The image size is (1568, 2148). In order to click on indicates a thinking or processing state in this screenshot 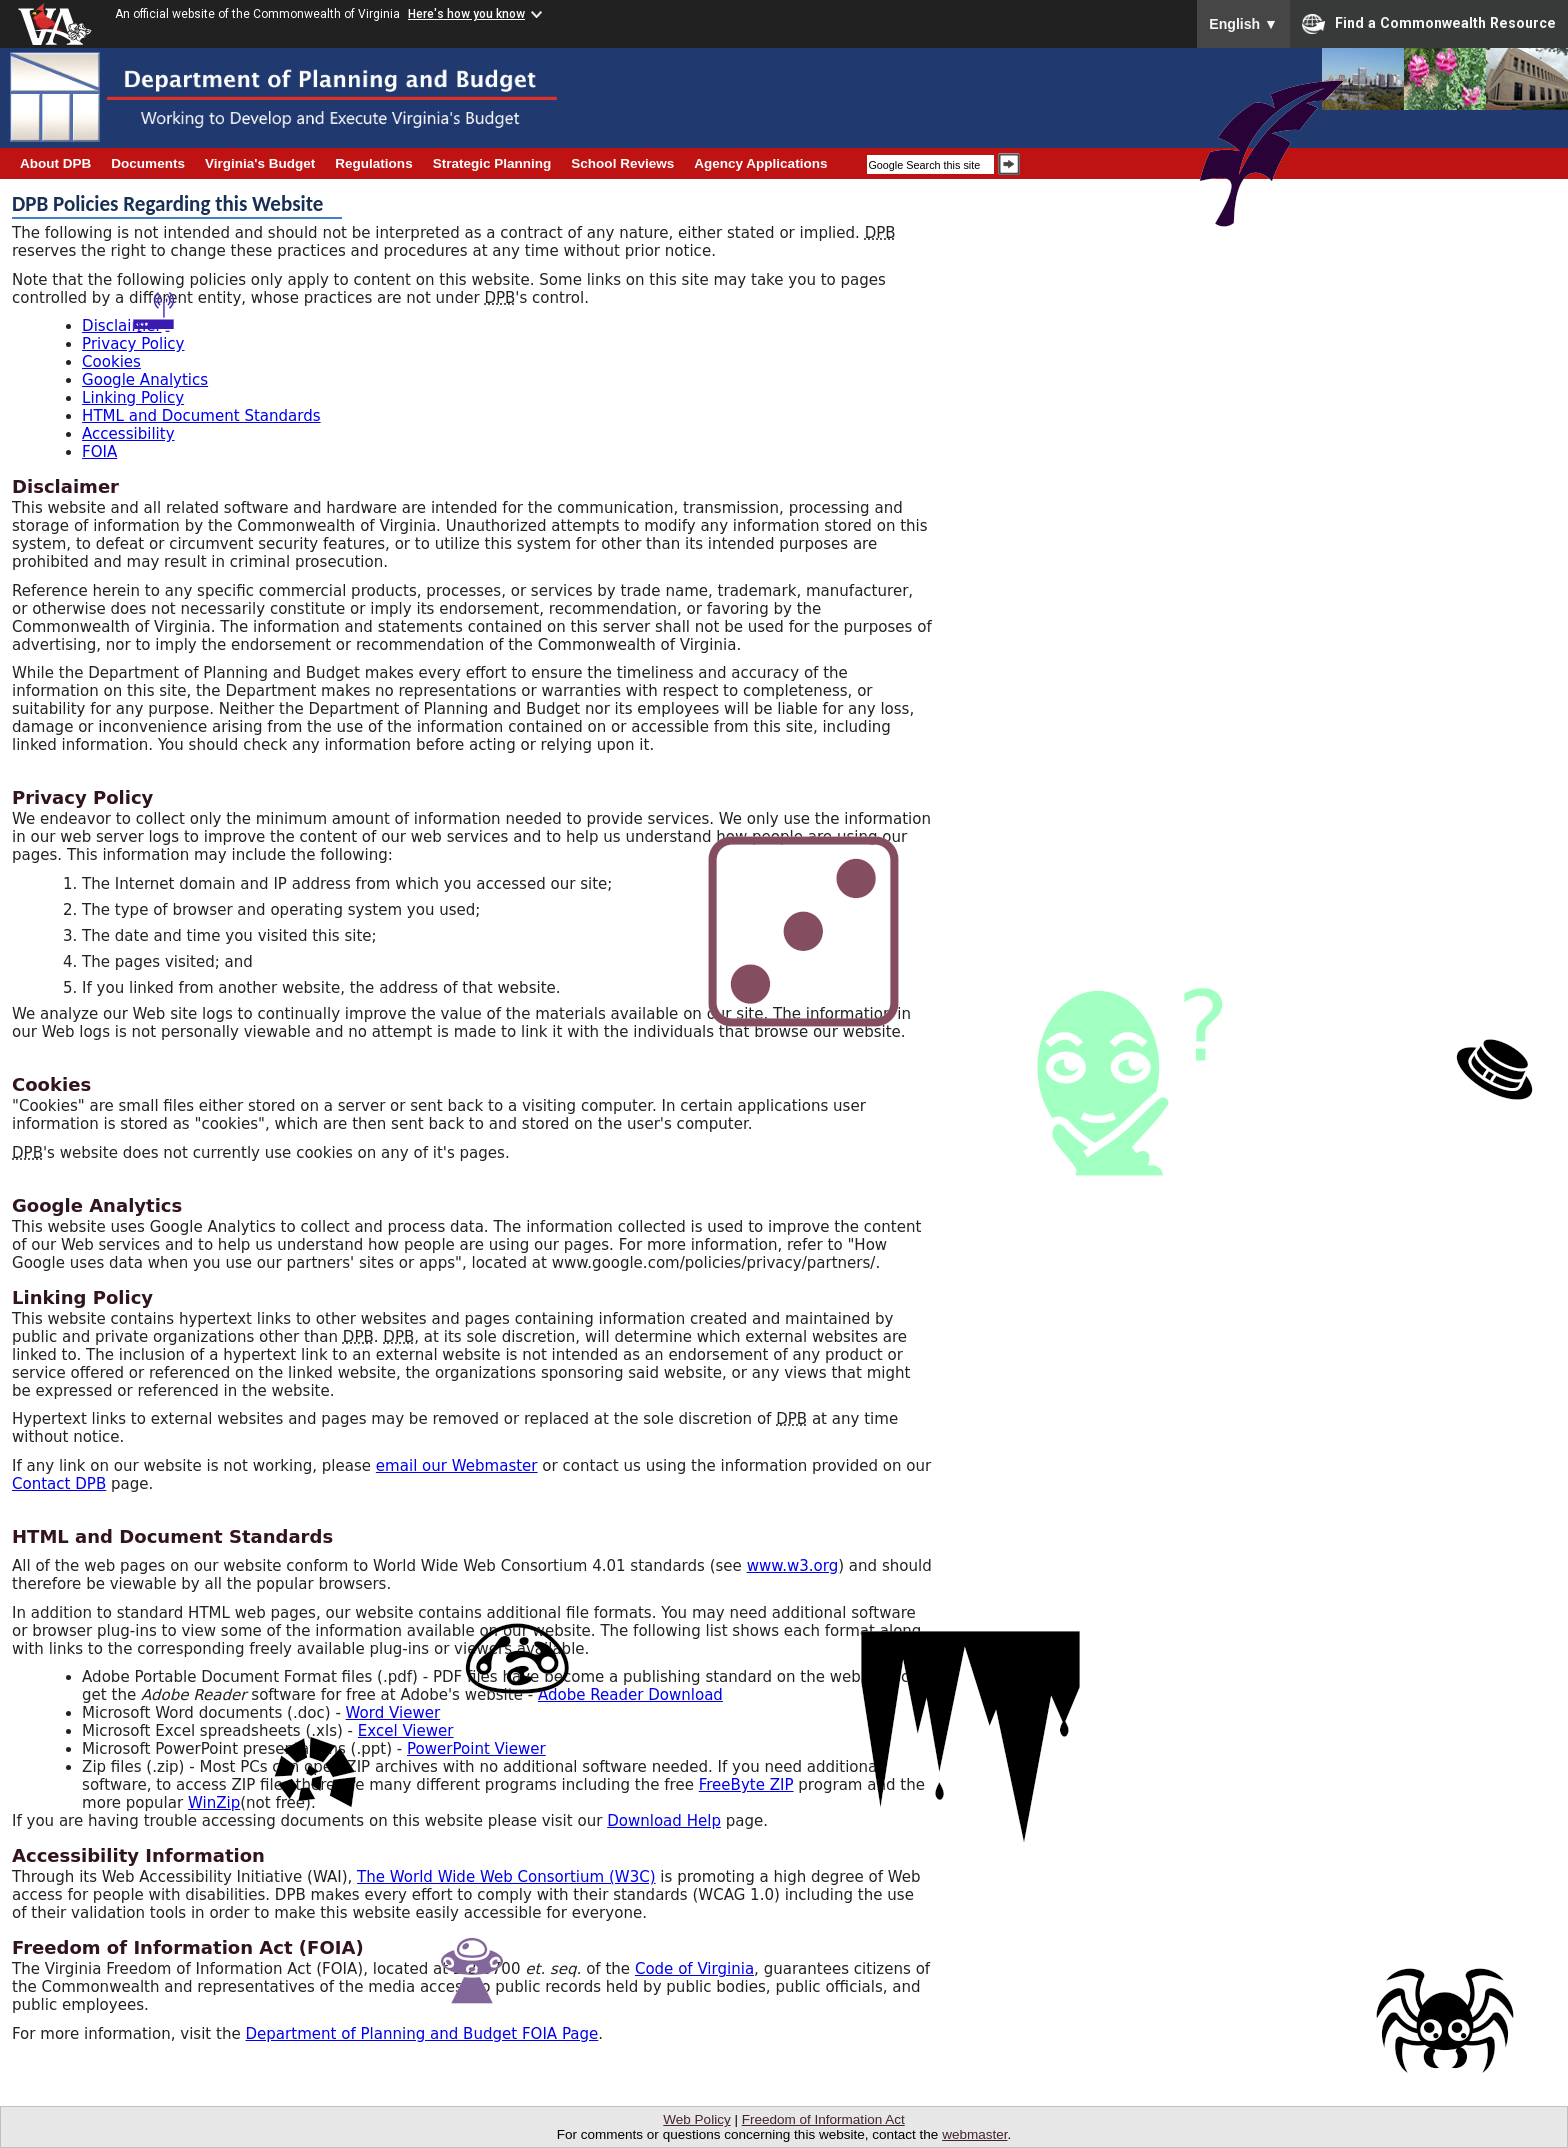, I will do `click(1130, 1077)`.